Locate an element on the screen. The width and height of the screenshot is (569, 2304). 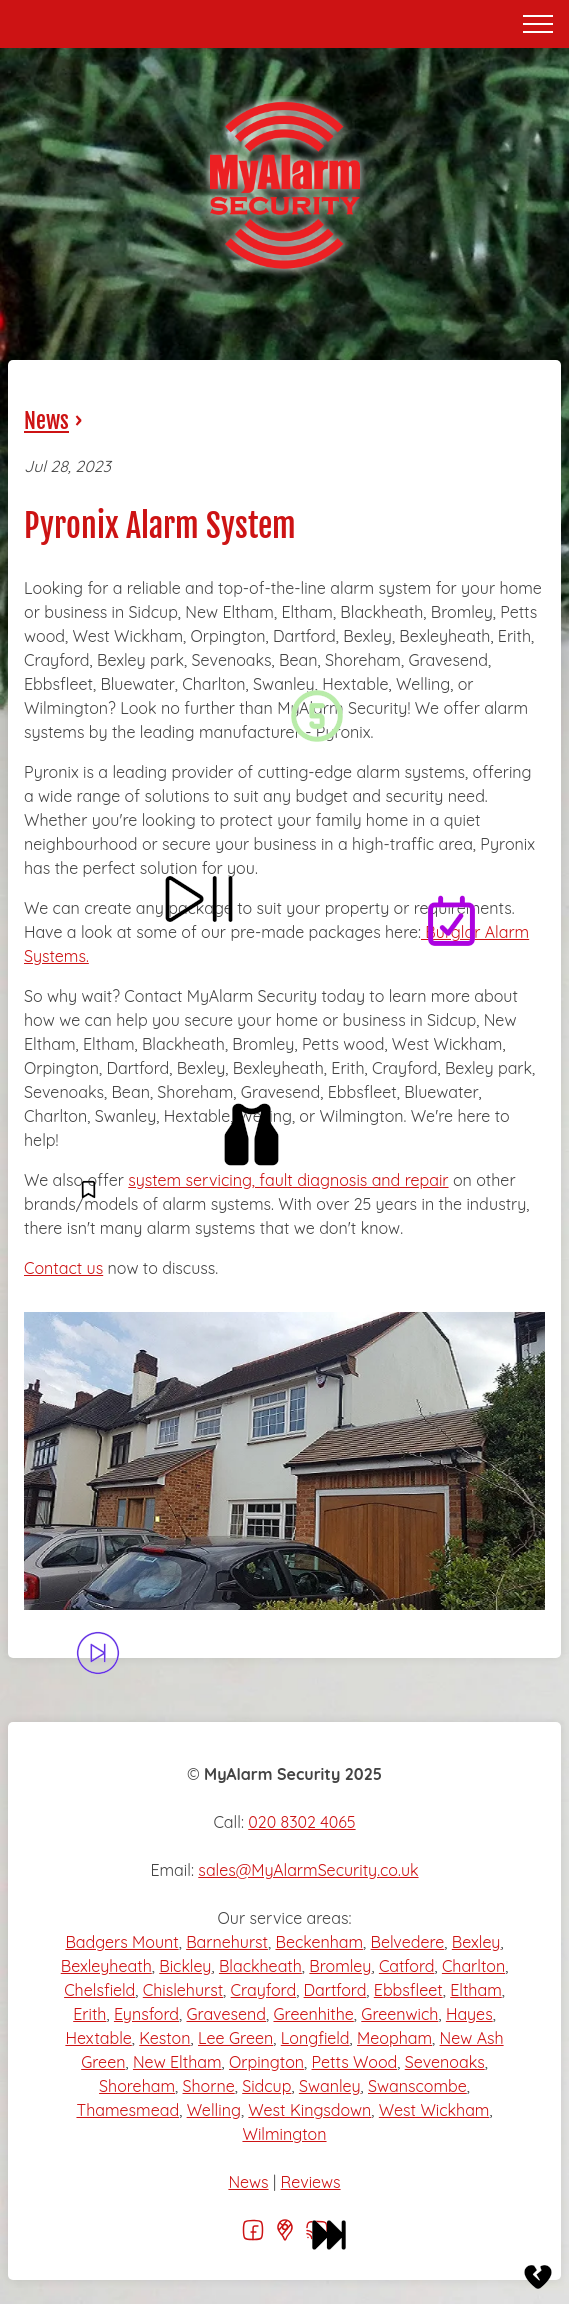
step 5 in a multi-step process is located at coordinates (317, 716).